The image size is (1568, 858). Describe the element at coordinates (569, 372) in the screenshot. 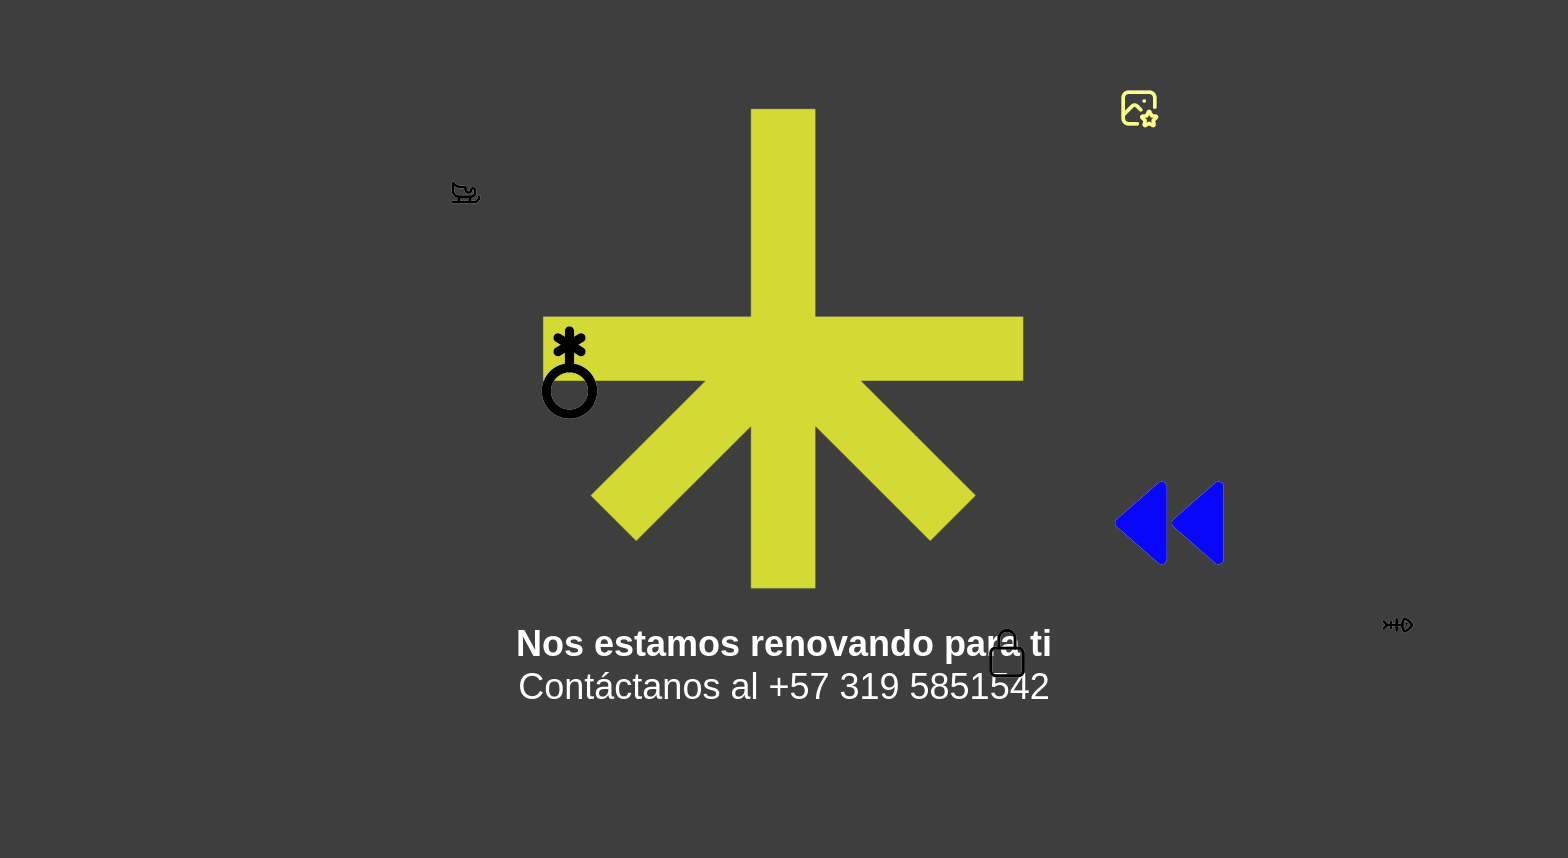

I see `select genderqueer as gender identity` at that location.